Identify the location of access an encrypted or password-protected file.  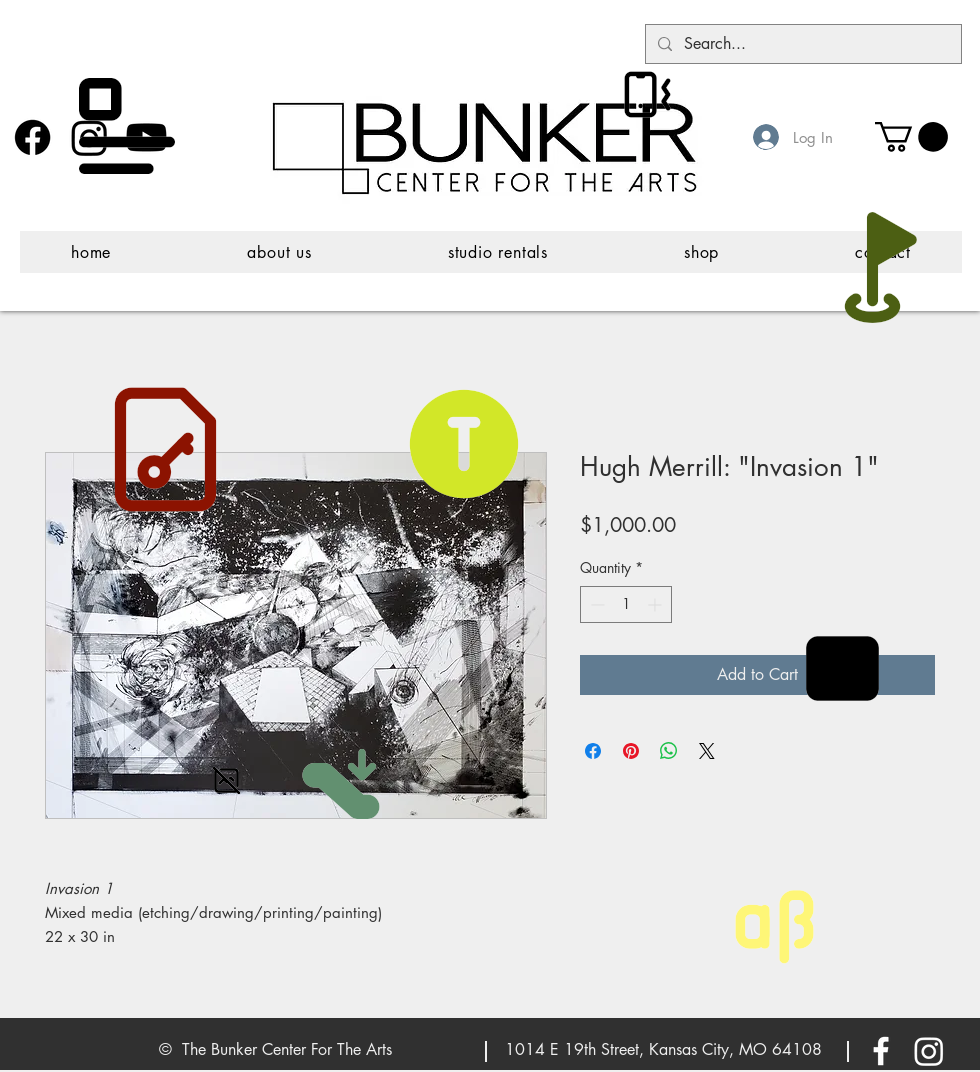
(165, 449).